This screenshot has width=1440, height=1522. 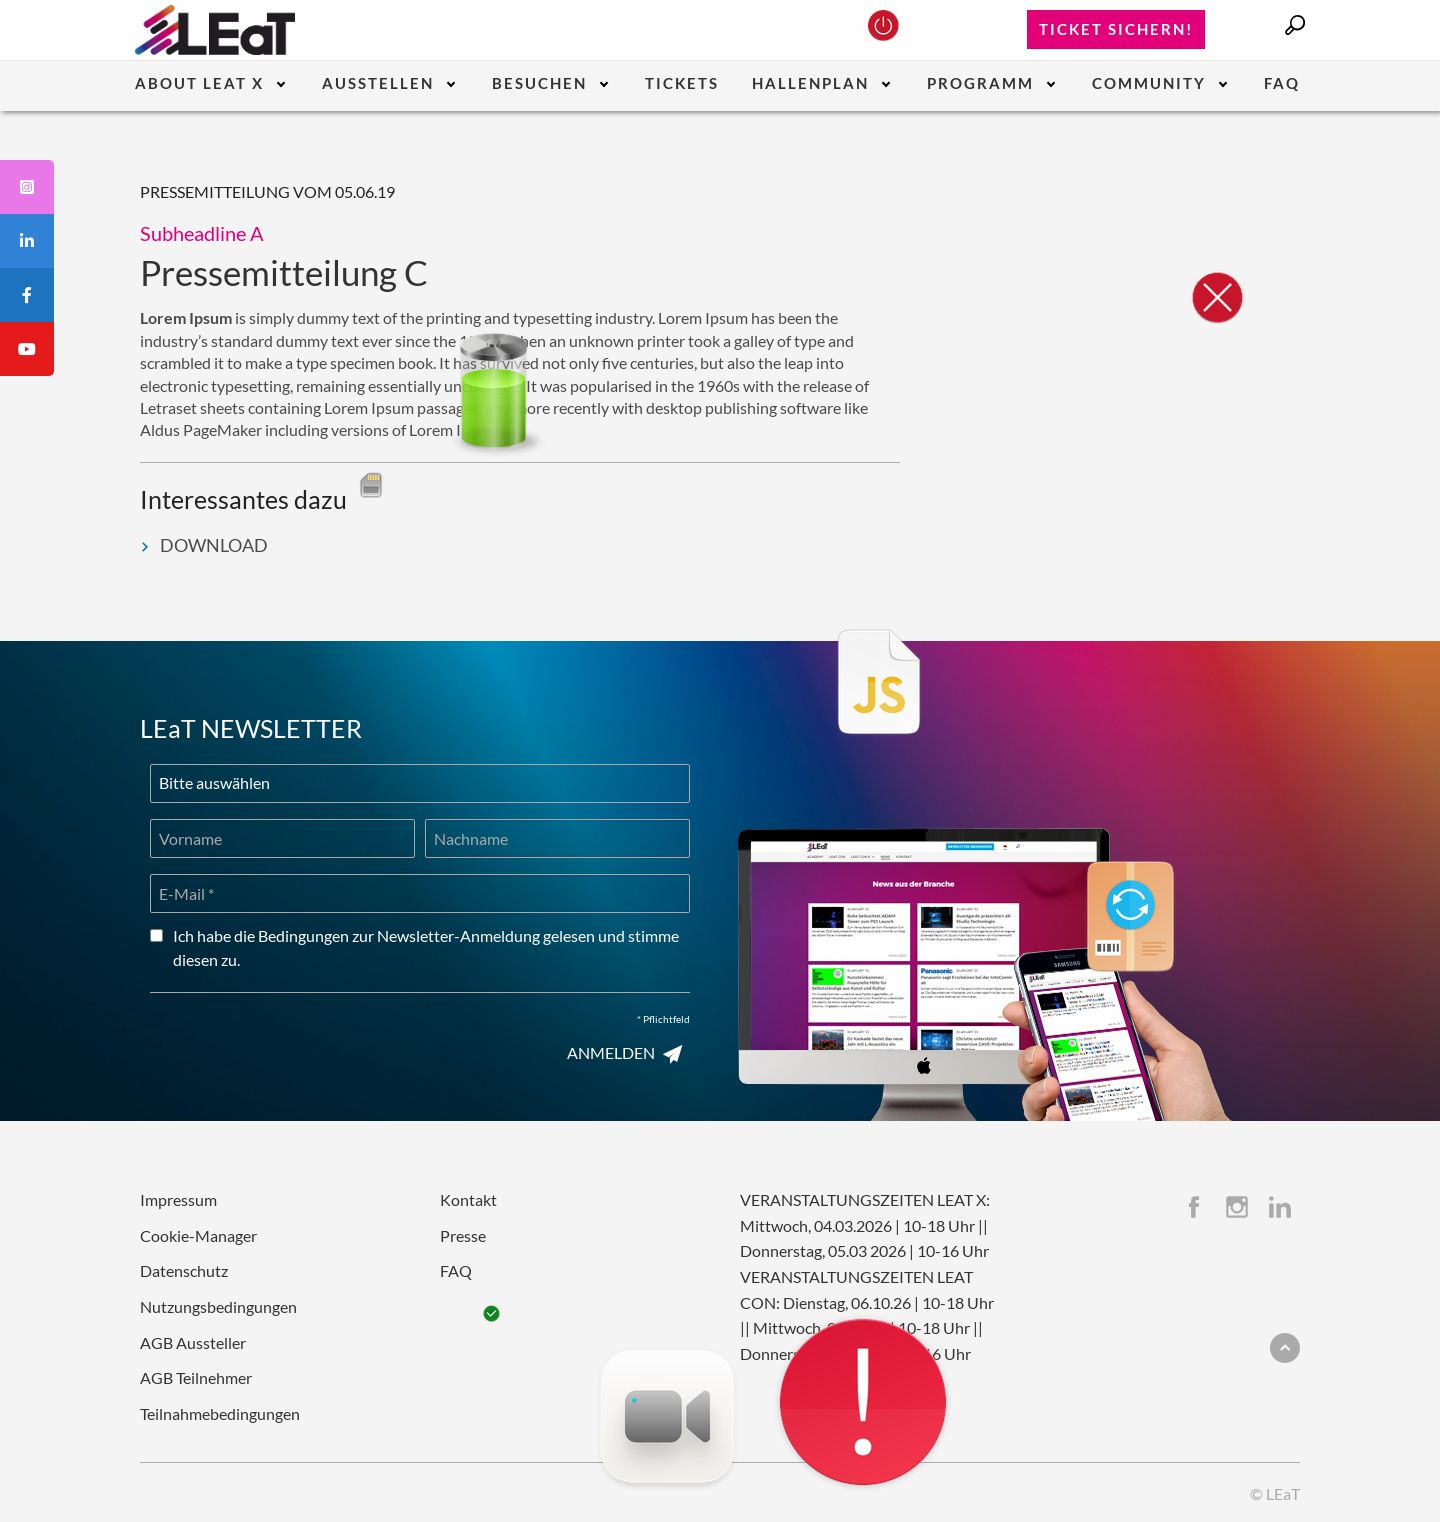 I want to click on javascript source code file, so click(x=879, y=682).